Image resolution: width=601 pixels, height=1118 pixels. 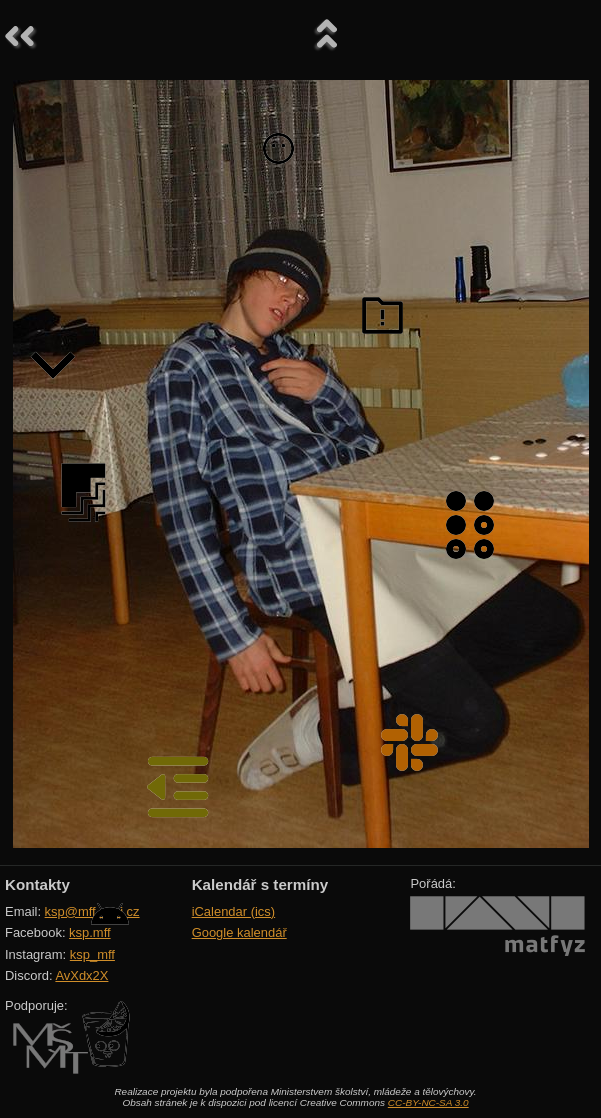 I want to click on folder contains items that need attention, so click(x=382, y=315).